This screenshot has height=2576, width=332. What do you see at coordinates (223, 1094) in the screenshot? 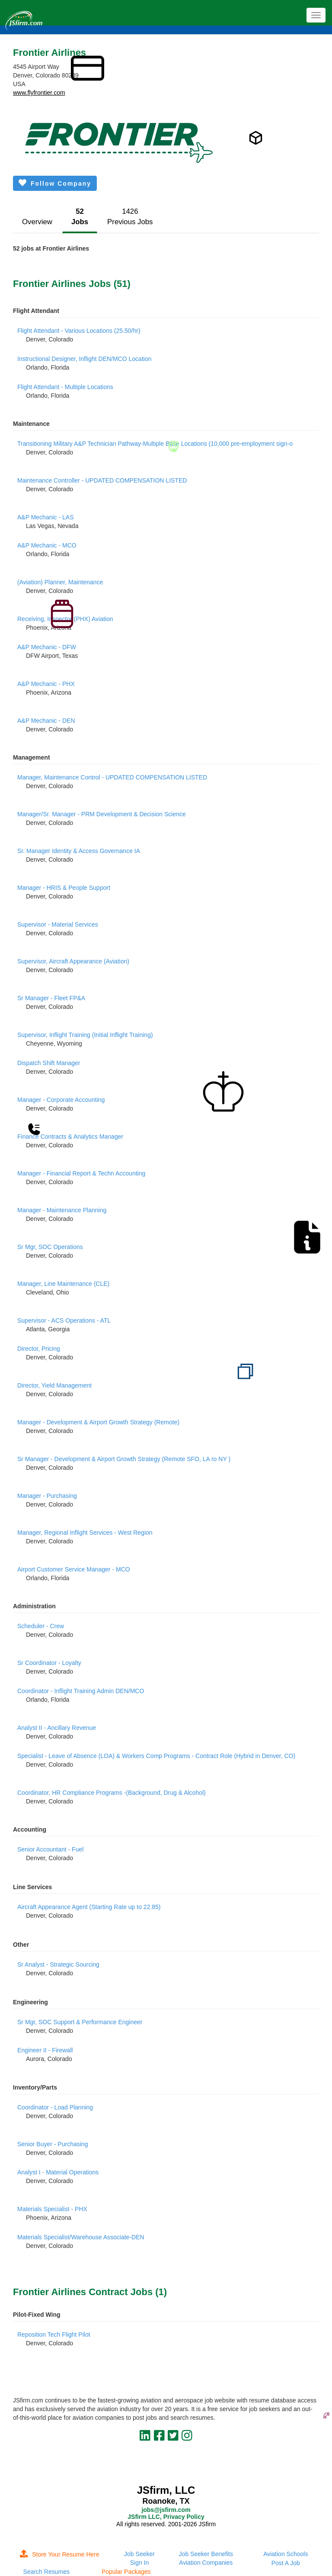
I see `indicates premium or royal status` at bounding box center [223, 1094].